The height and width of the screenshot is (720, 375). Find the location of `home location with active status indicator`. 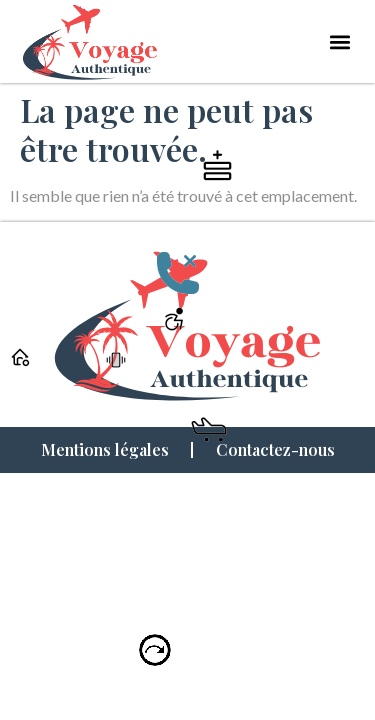

home location with active status indicator is located at coordinates (20, 357).